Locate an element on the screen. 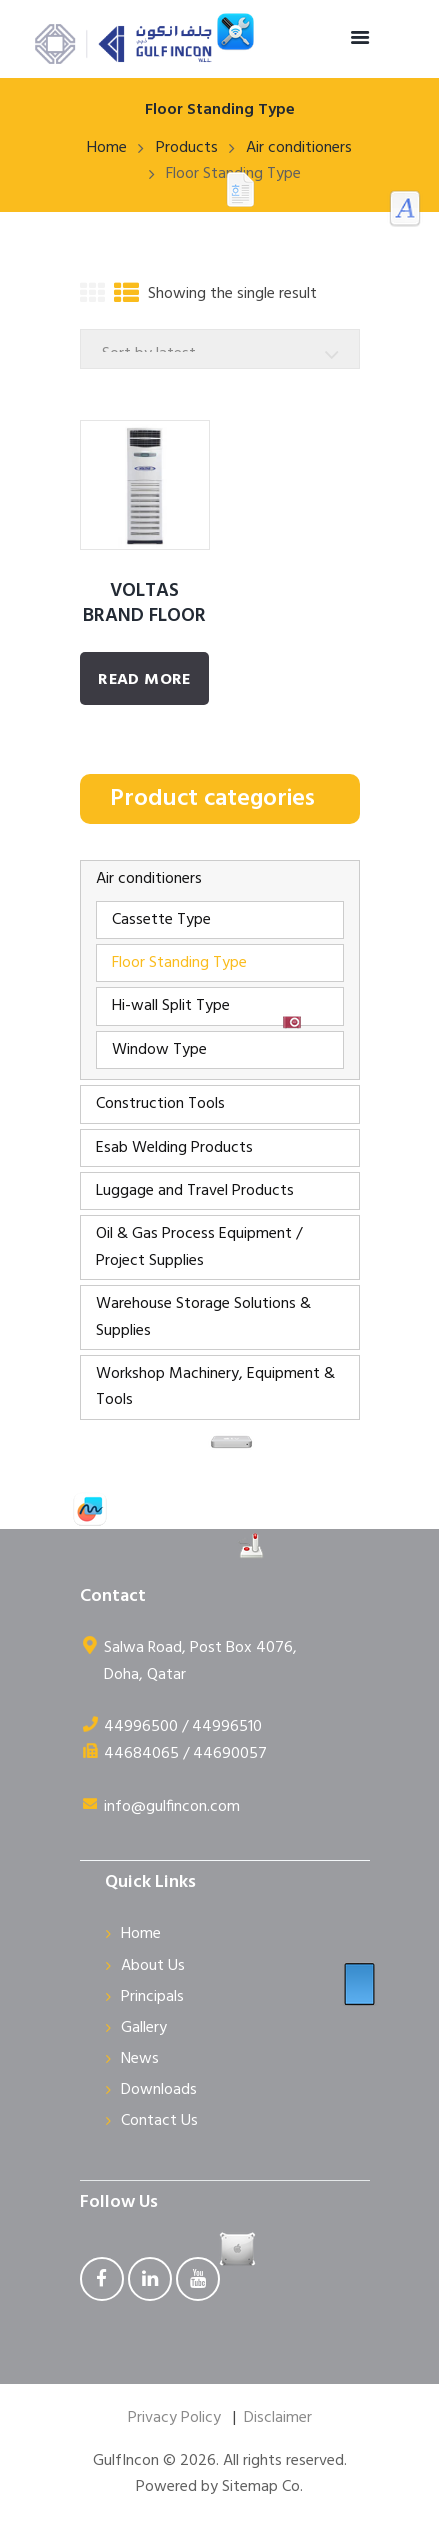 This screenshot has width=439, height=2533. open games and entertainment applications is located at coordinates (251, 1546).